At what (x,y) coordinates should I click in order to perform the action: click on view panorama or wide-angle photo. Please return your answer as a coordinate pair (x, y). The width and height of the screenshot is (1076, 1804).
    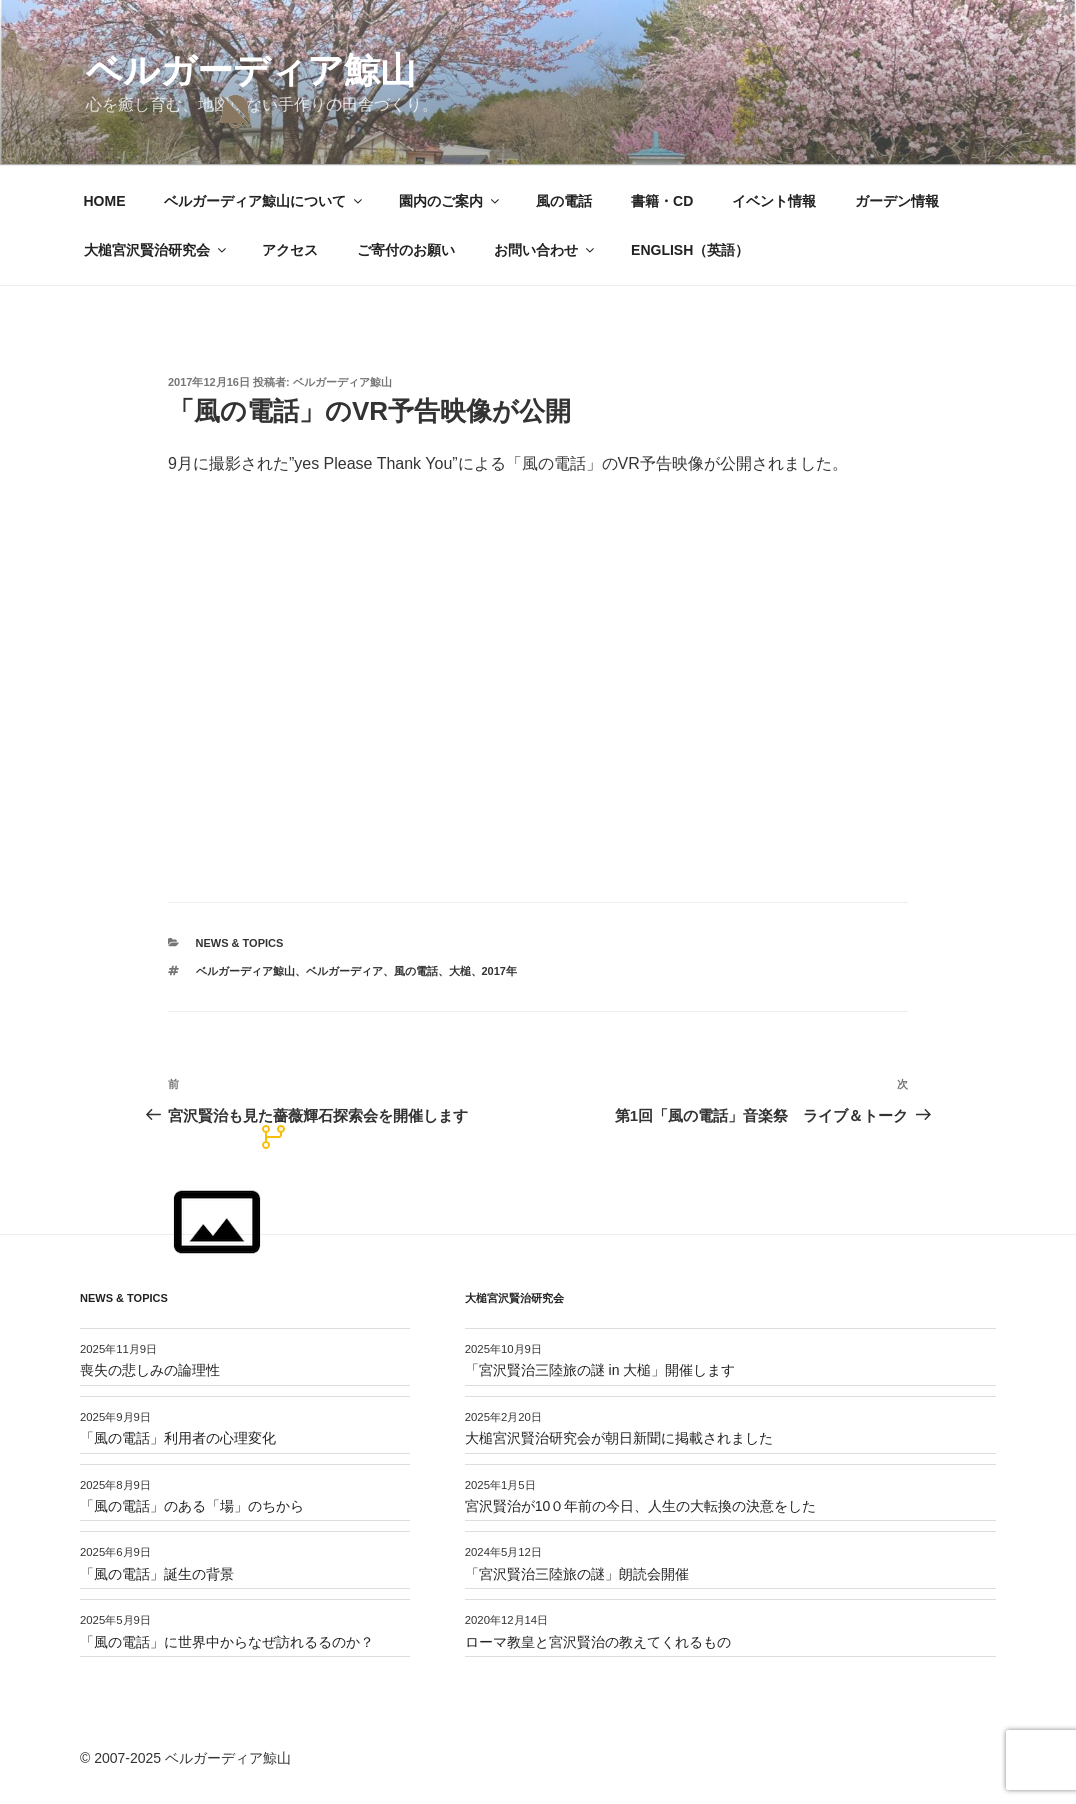
    Looking at the image, I should click on (217, 1222).